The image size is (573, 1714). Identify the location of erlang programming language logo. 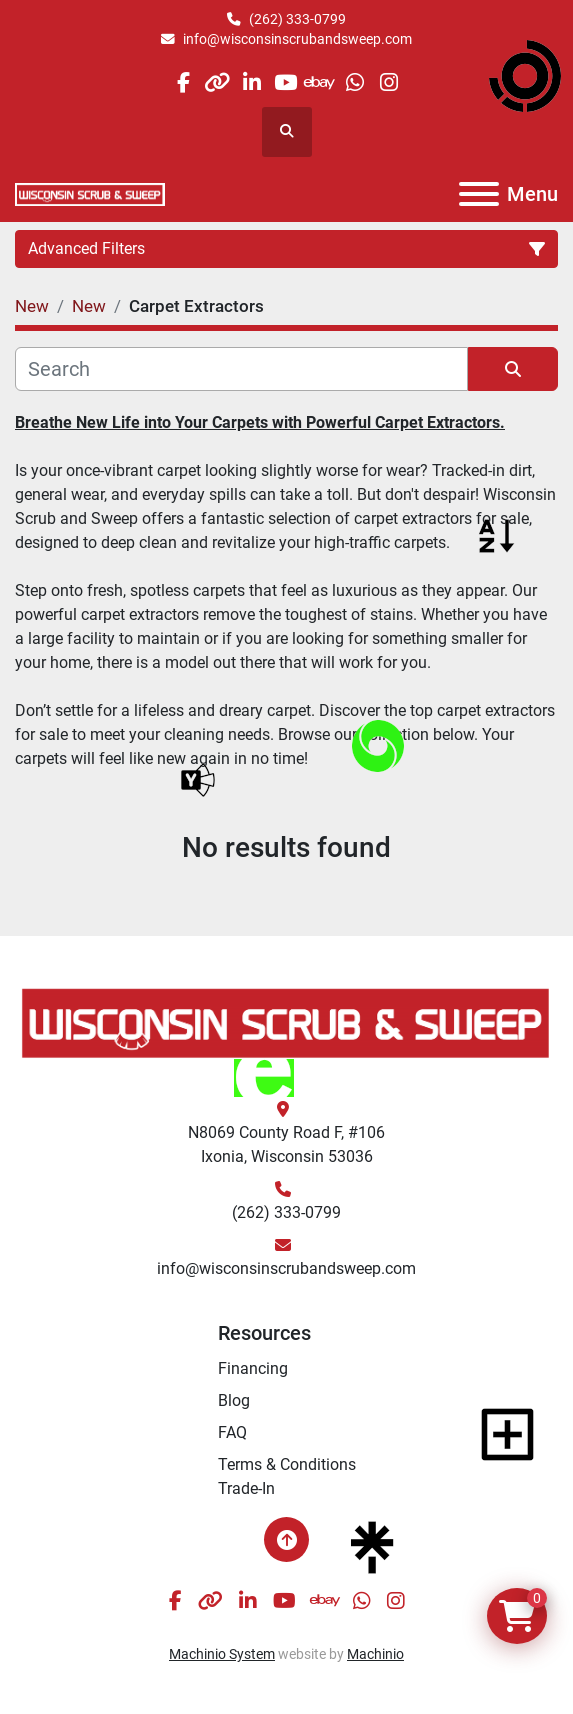
(264, 1078).